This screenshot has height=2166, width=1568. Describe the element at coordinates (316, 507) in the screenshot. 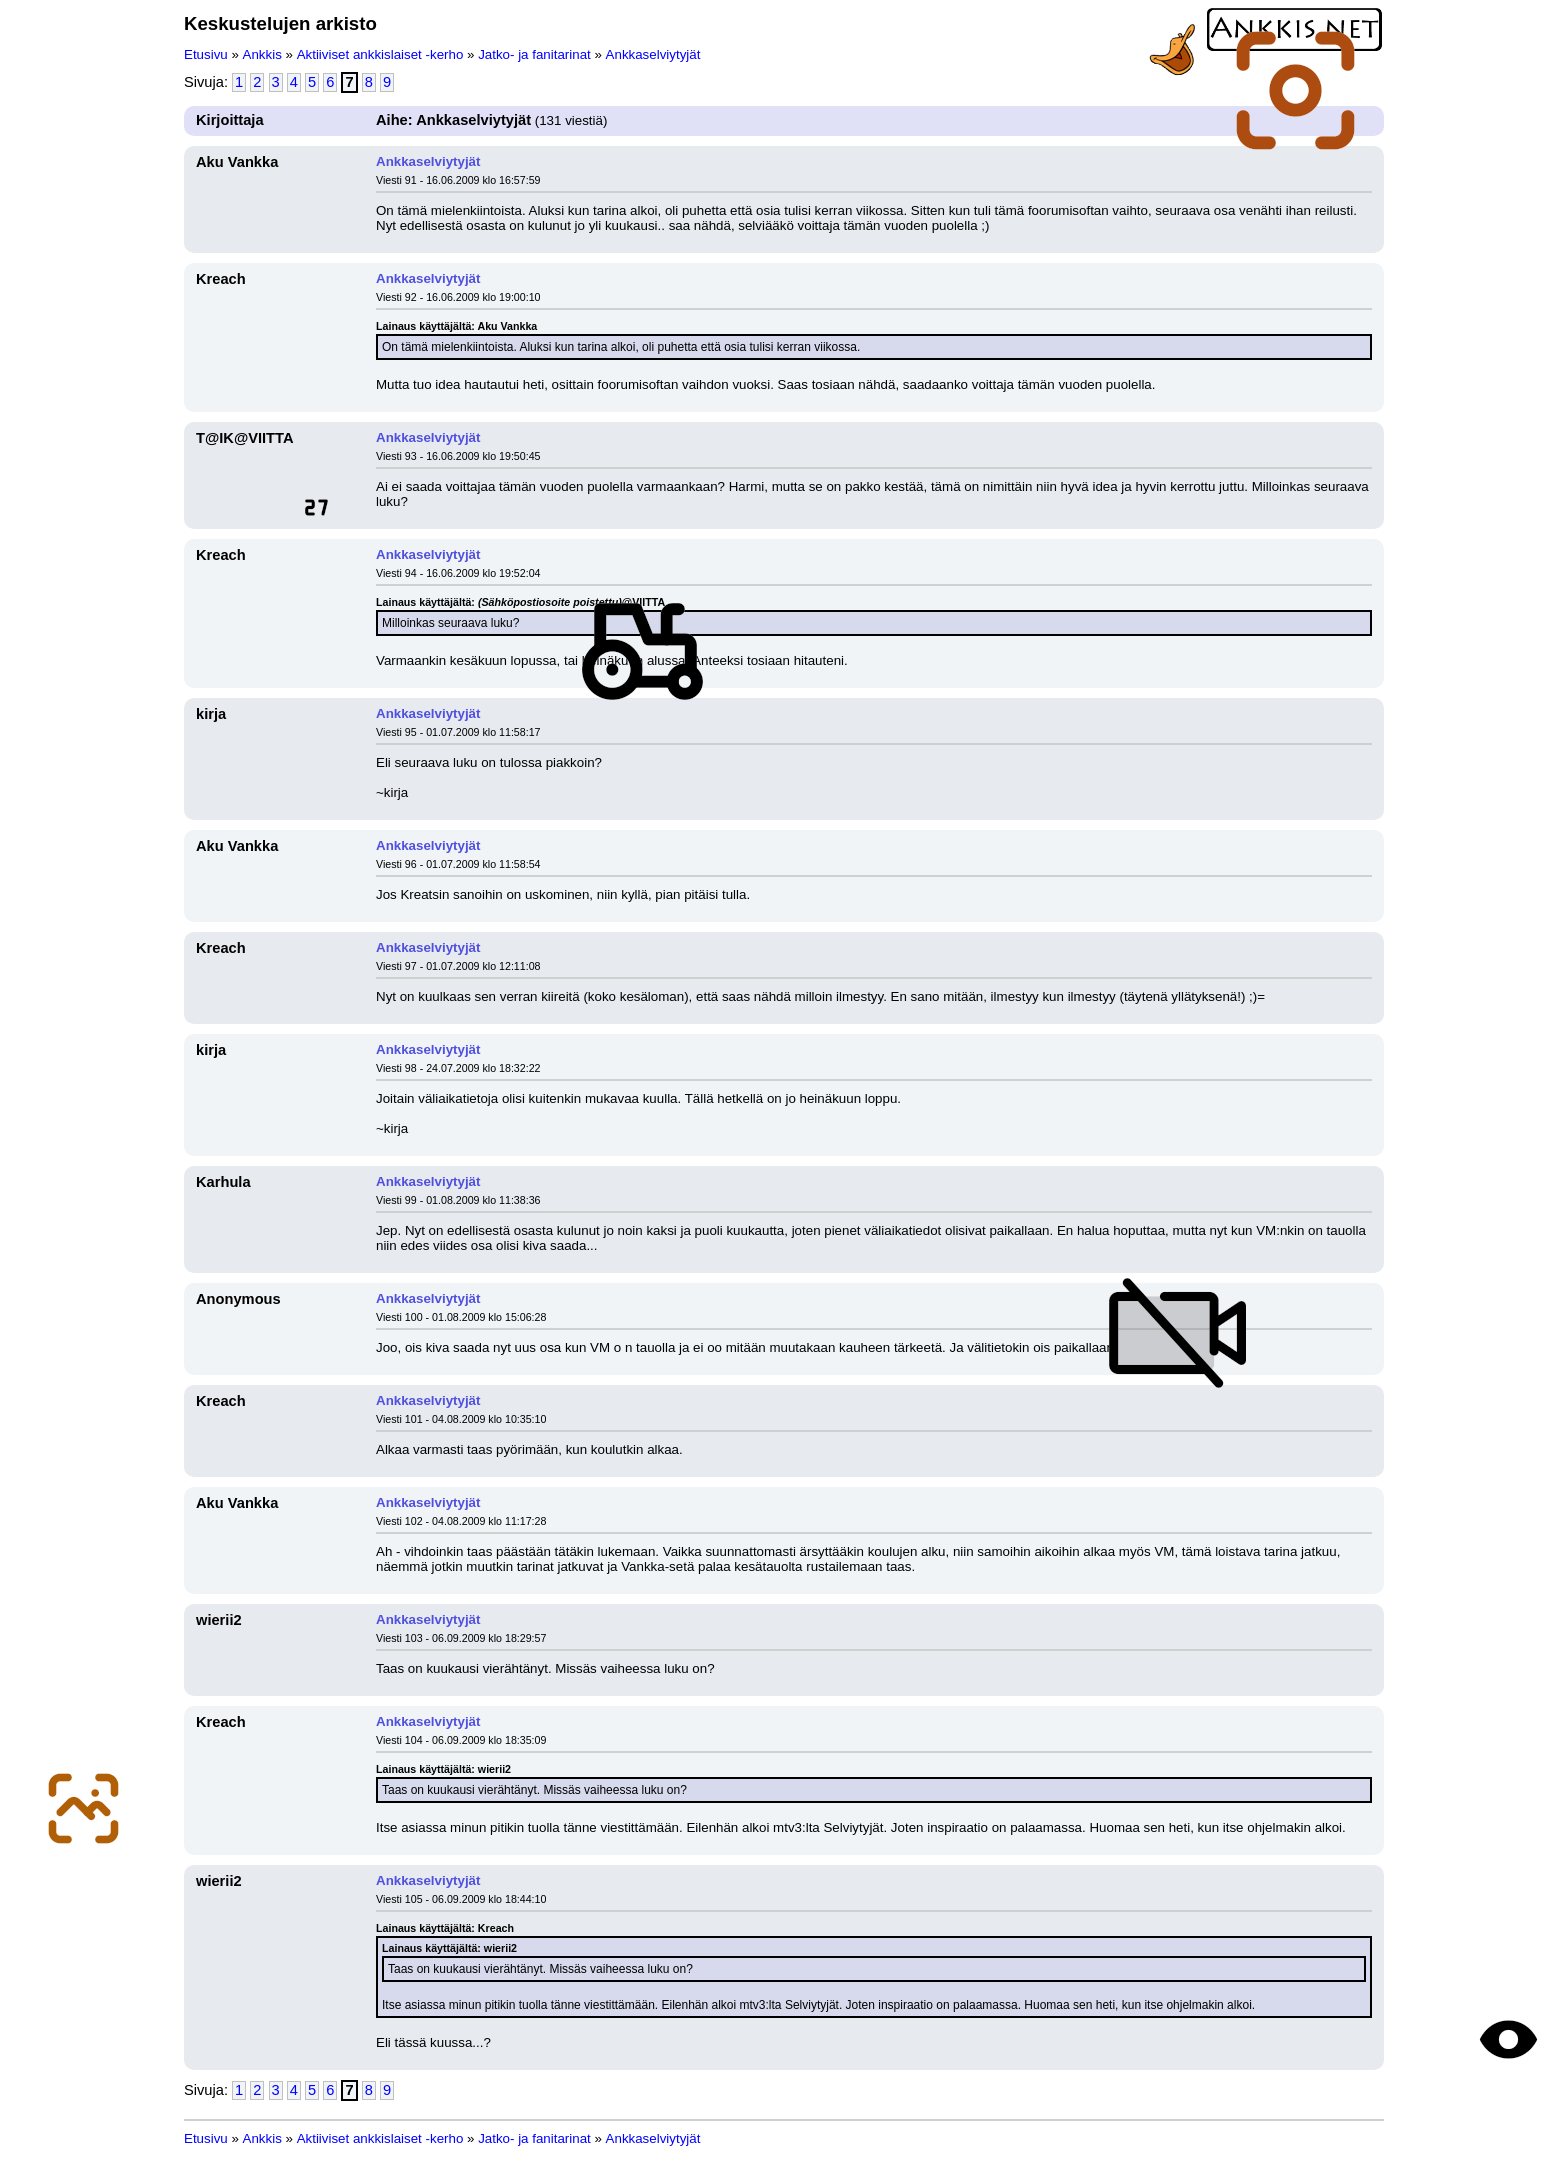

I see `indicates item number 27 in a list or sequence` at that location.